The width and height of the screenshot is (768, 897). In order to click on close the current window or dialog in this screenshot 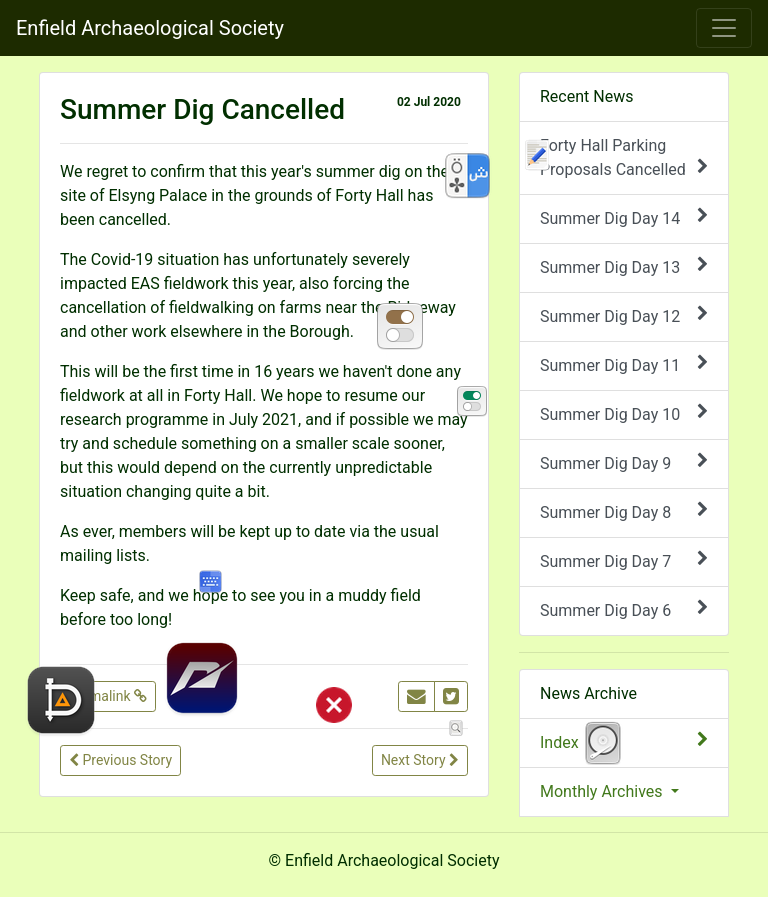, I will do `click(334, 705)`.